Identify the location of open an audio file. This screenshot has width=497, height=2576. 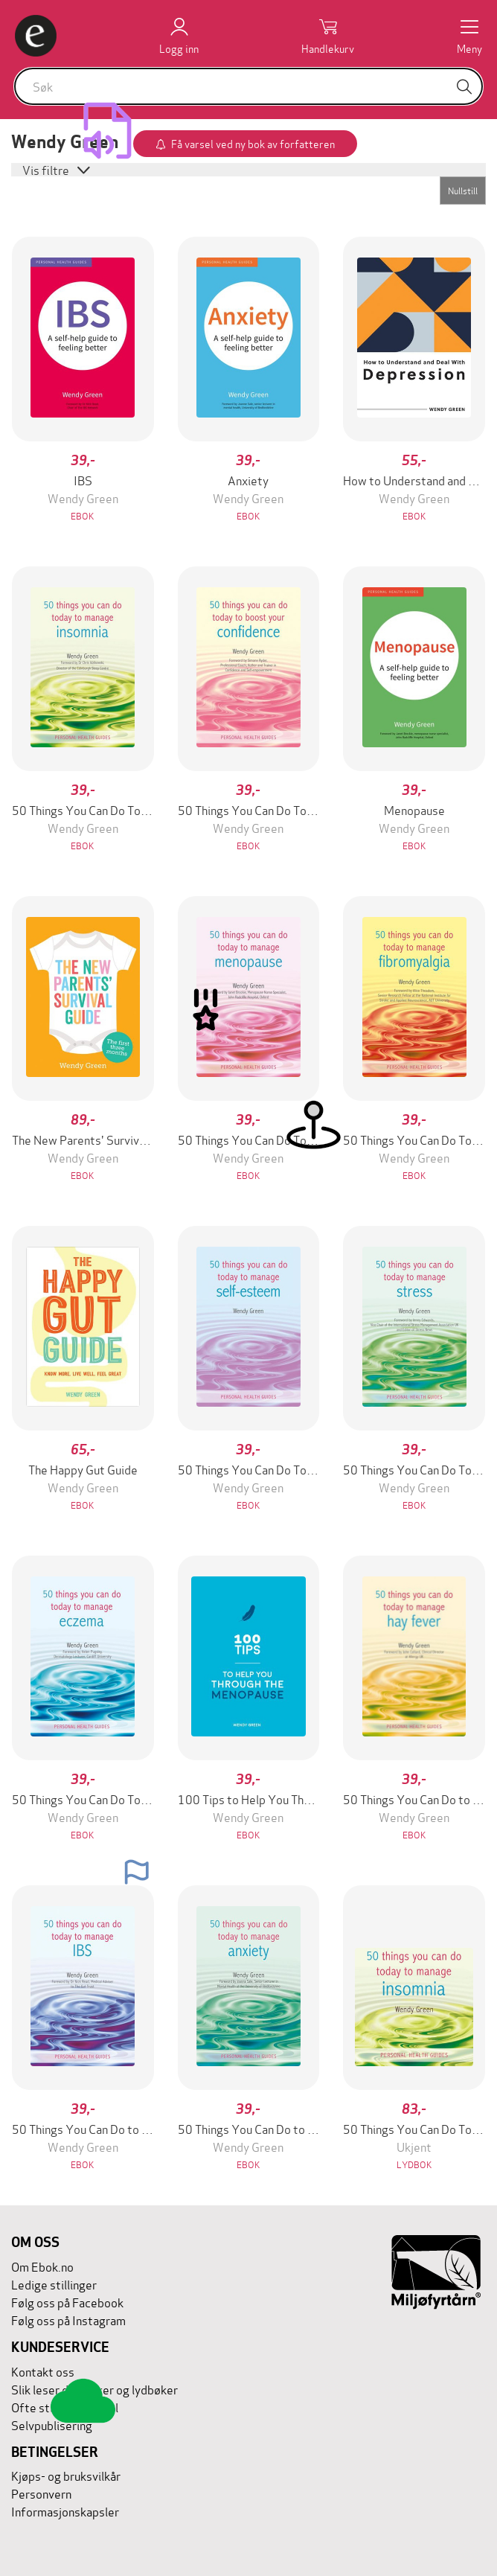
(107, 130).